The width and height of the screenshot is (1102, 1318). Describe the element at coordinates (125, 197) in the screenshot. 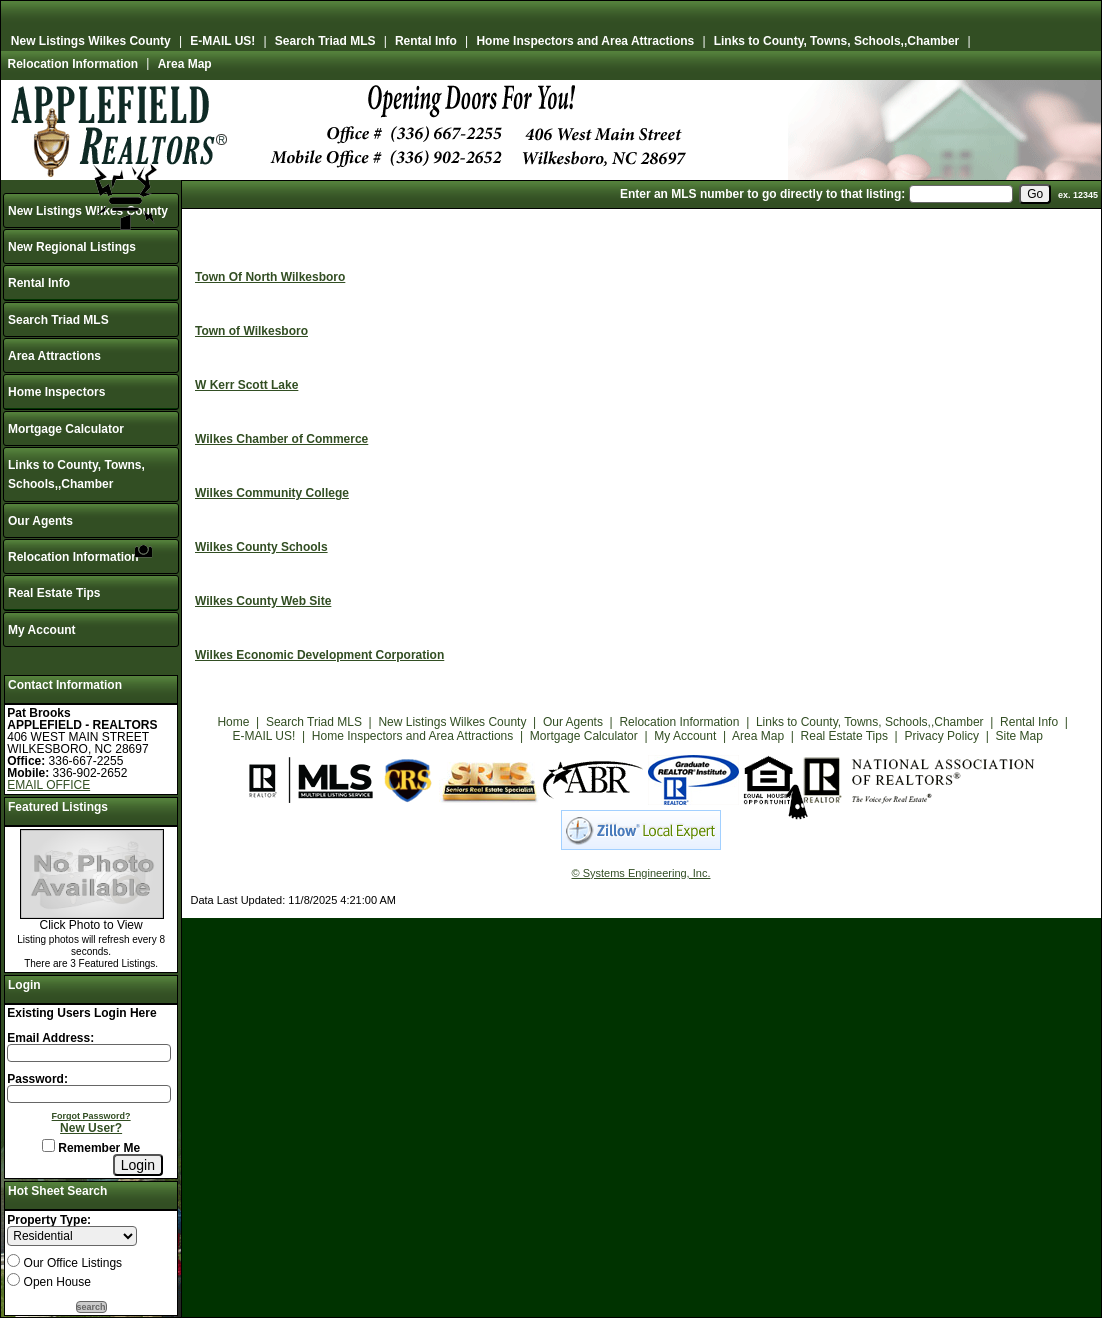

I see `activate electrical or energy-based ability` at that location.